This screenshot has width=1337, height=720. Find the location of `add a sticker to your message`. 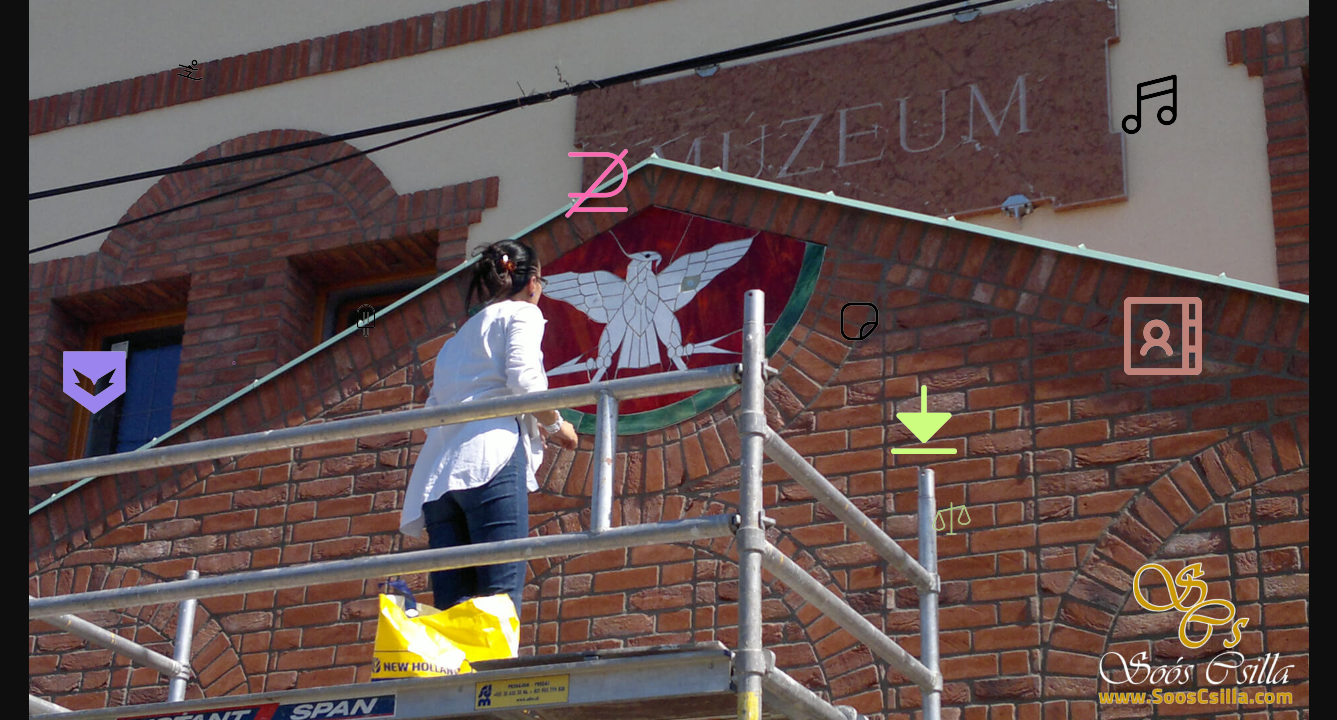

add a sticker to your message is located at coordinates (859, 321).